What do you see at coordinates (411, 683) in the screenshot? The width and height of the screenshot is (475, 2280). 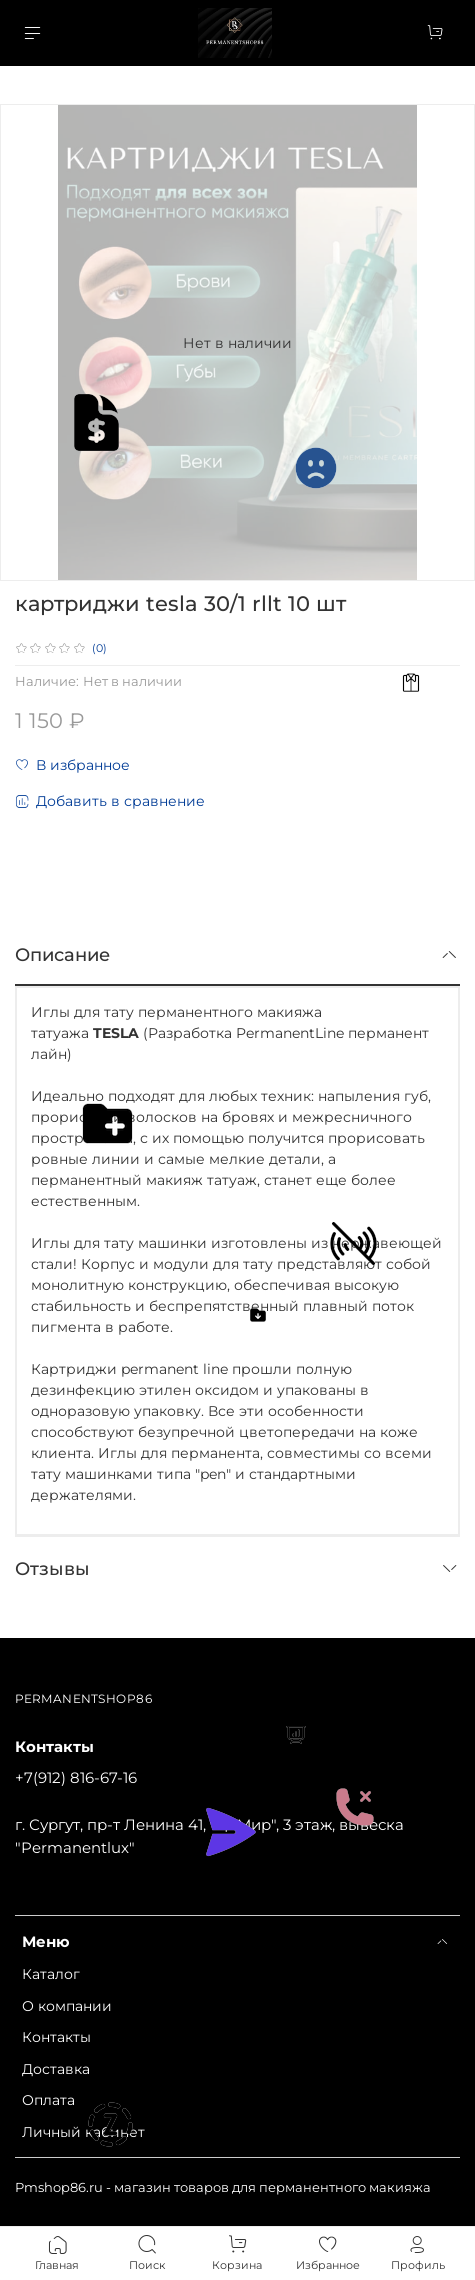 I see `view folded laundry or clothing items` at bounding box center [411, 683].